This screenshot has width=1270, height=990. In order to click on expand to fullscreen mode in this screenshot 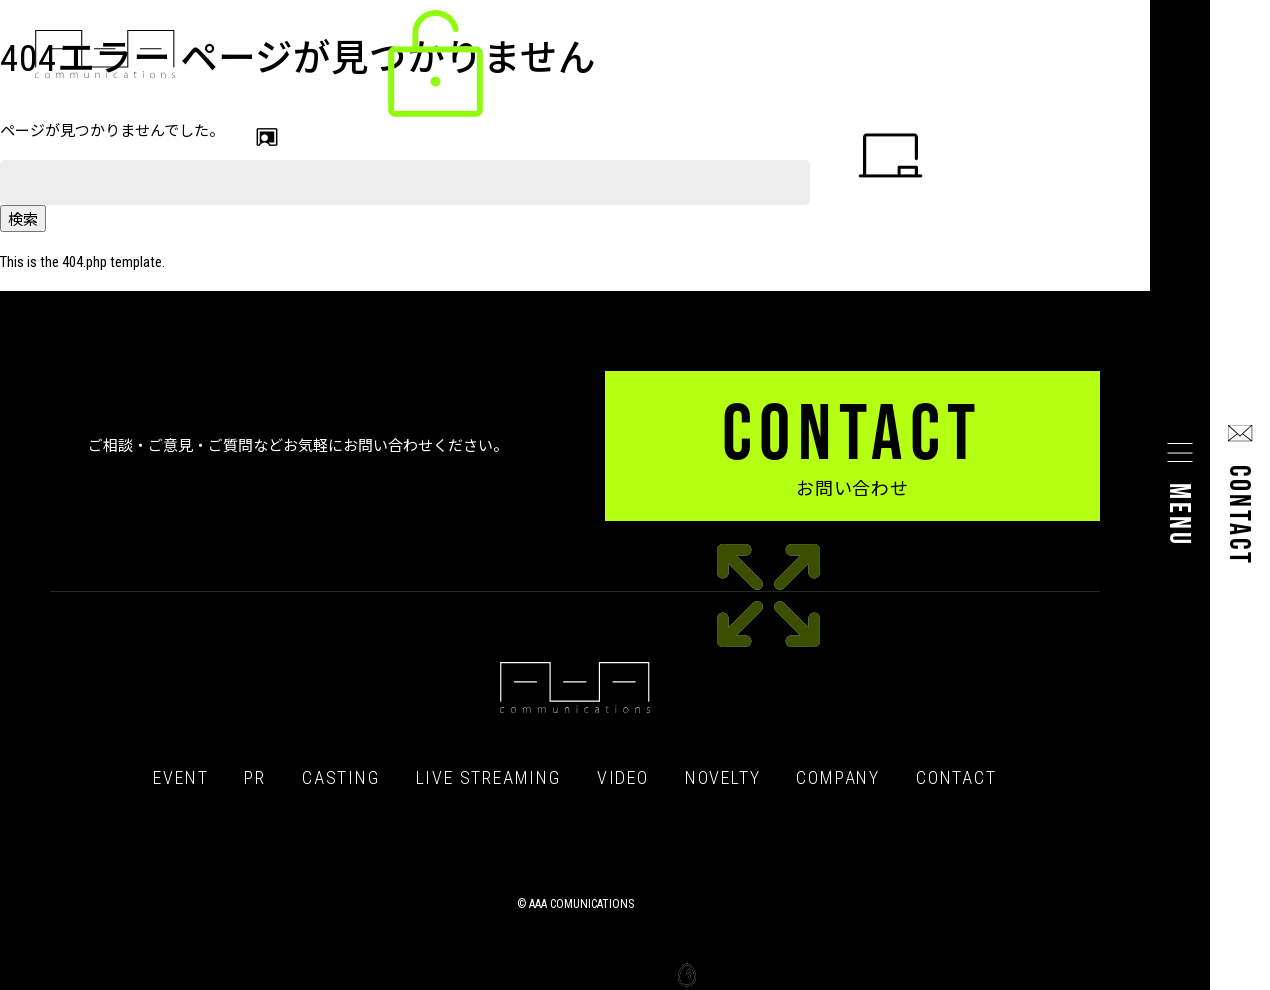, I will do `click(768, 595)`.